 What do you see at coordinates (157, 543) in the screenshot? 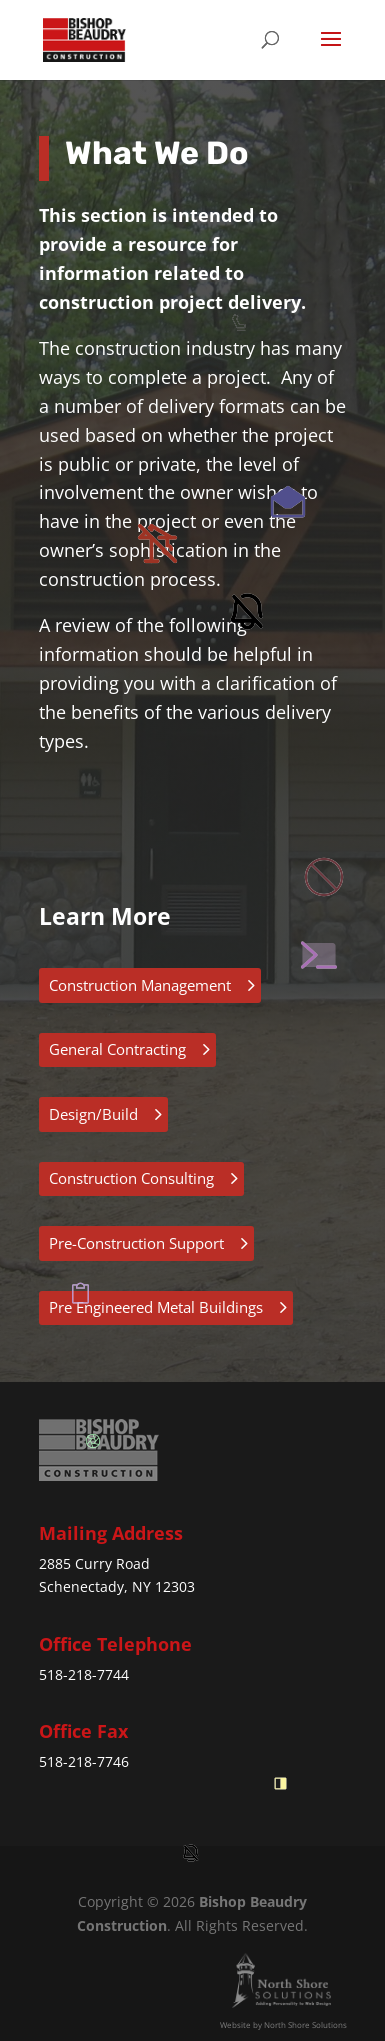
I see `construction crane disabled or unavailable` at bounding box center [157, 543].